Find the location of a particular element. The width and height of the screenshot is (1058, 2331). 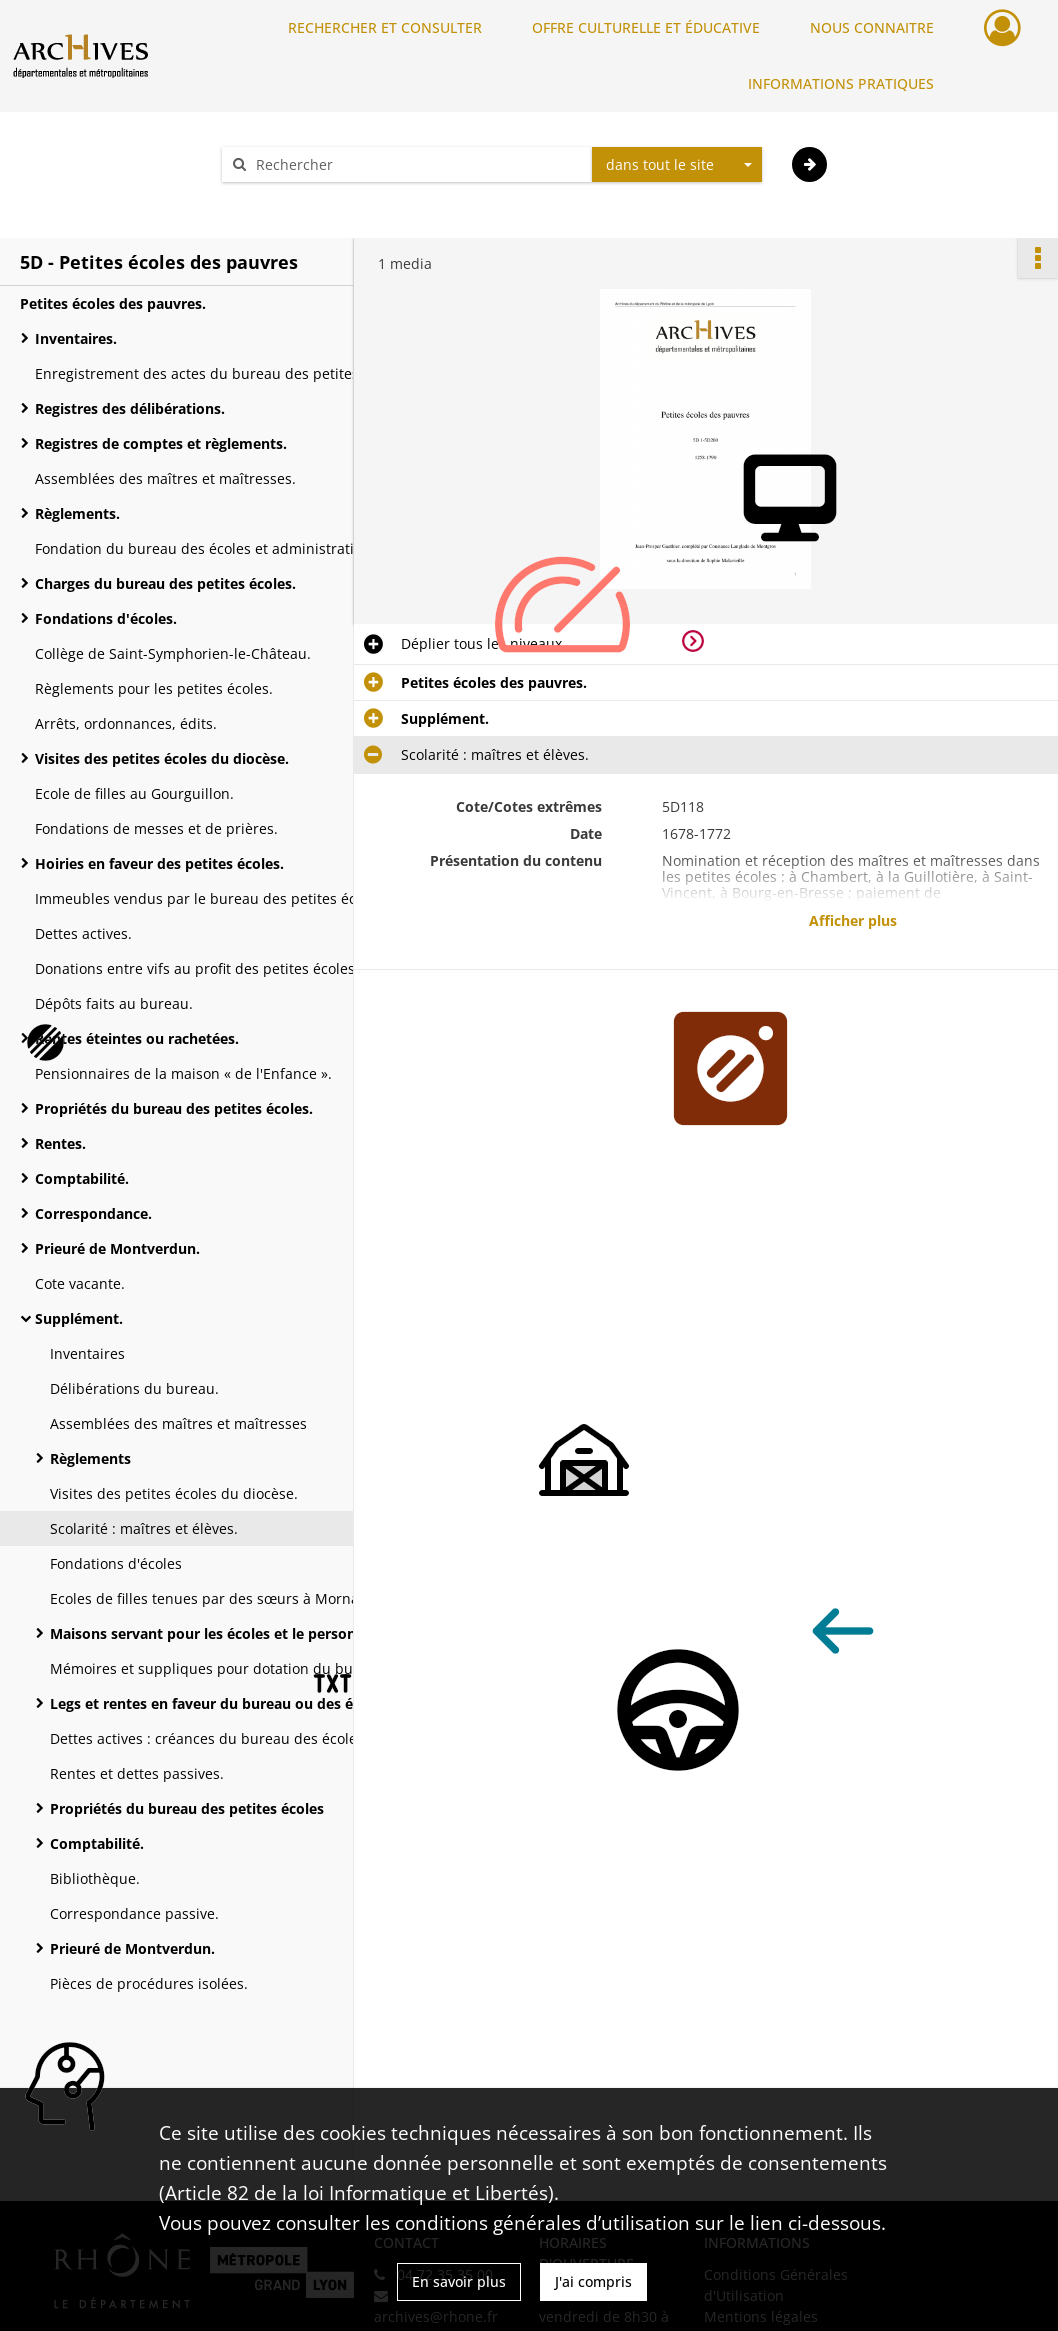

access AI or machine learning features is located at coordinates (66, 2086).